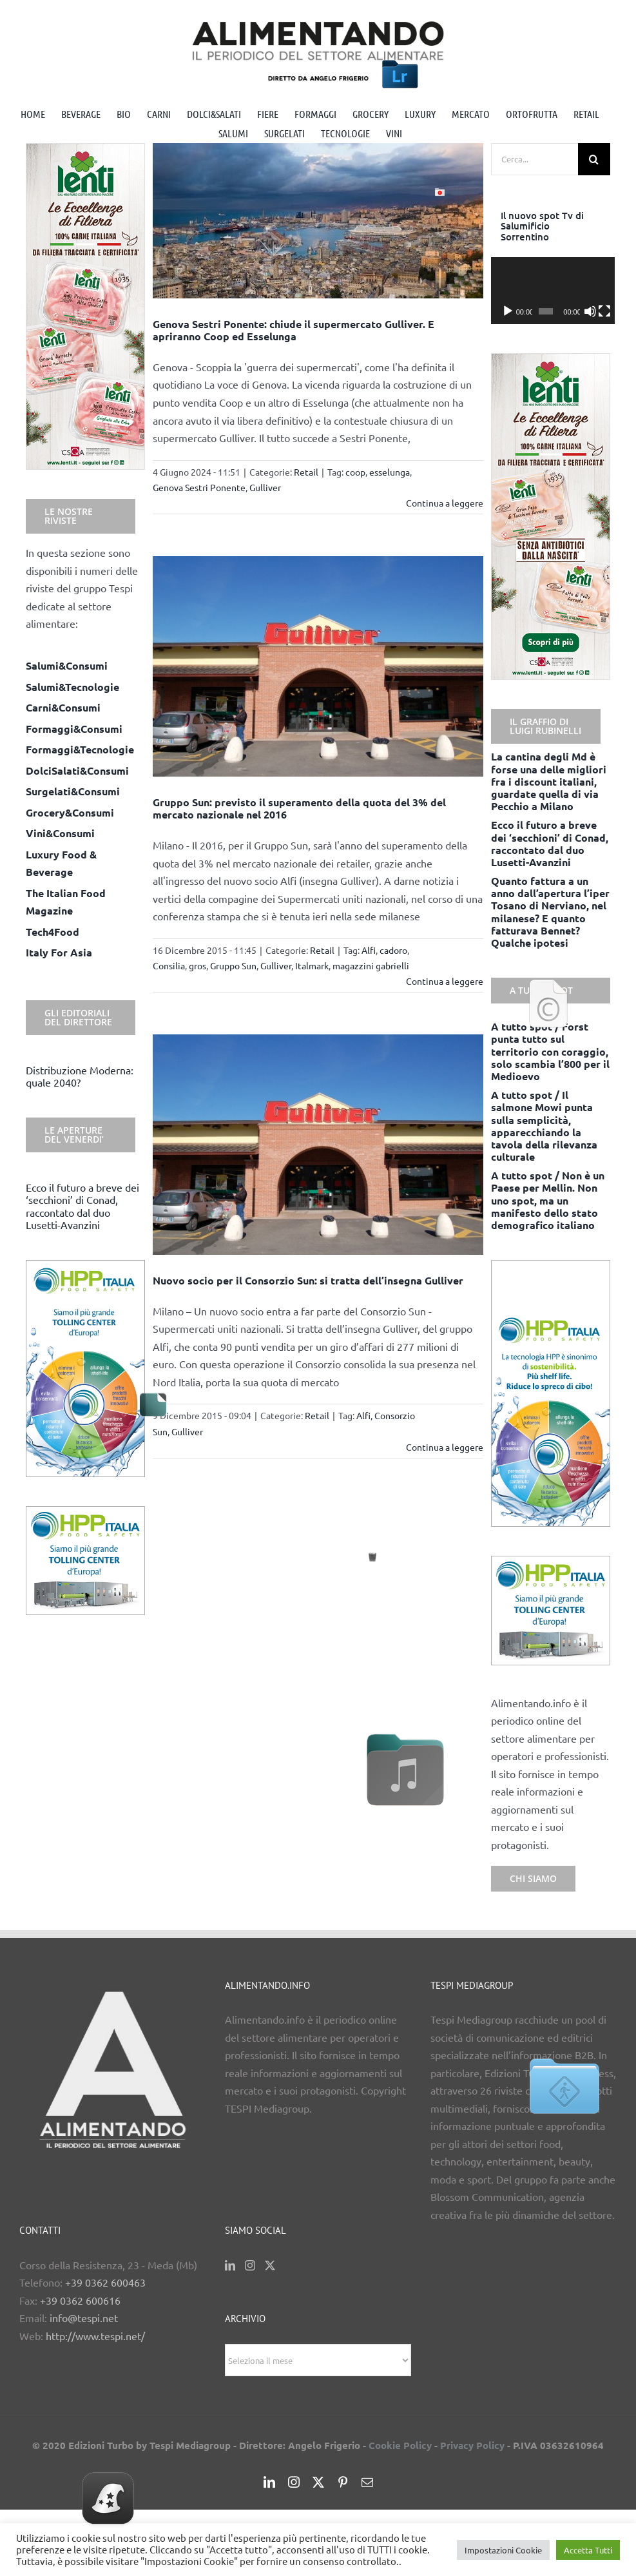 The height and width of the screenshot is (2576, 636). What do you see at coordinates (564, 2086) in the screenshot?
I see `access your public folder` at bounding box center [564, 2086].